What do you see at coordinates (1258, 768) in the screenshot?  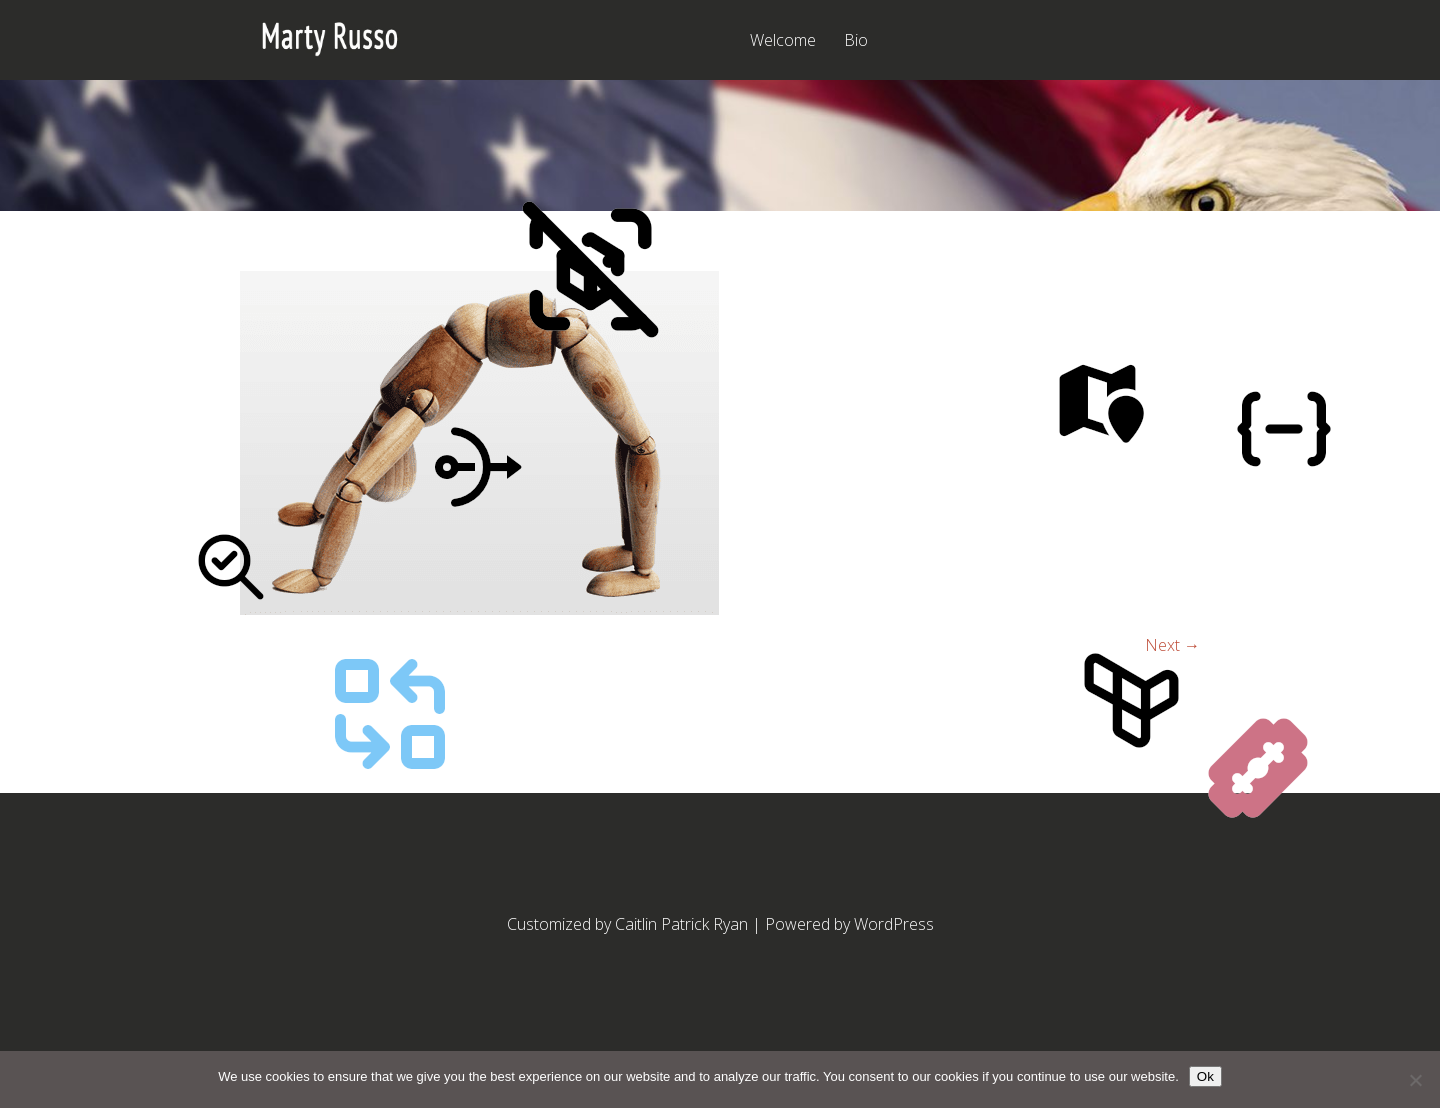 I see `razor blade tool icon` at bounding box center [1258, 768].